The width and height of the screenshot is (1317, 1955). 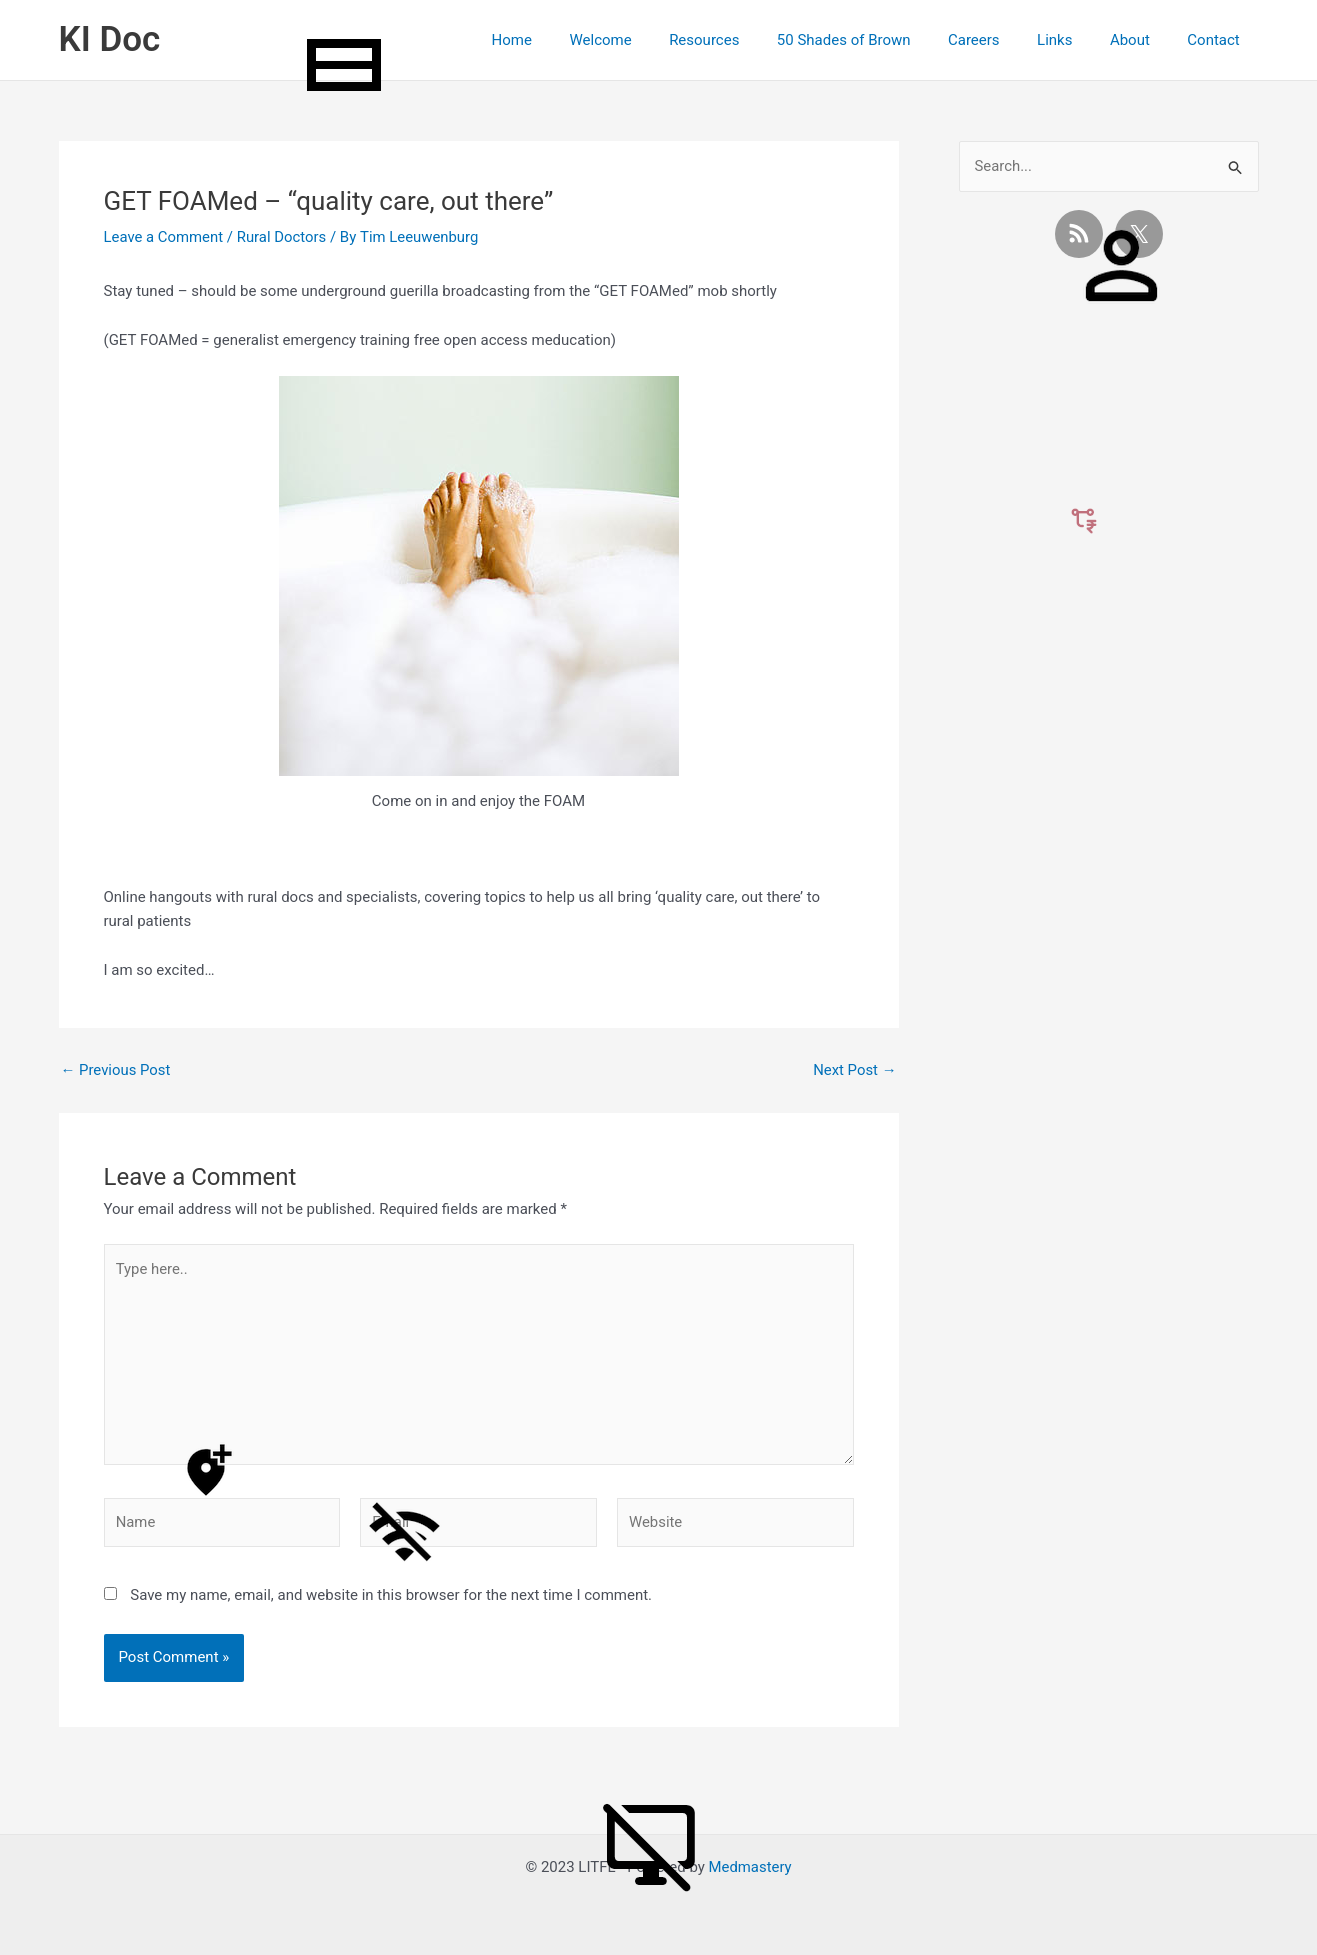 What do you see at coordinates (1121, 265) in the screenshot?
I see `view your profile` at bounding box center [1121, 265].